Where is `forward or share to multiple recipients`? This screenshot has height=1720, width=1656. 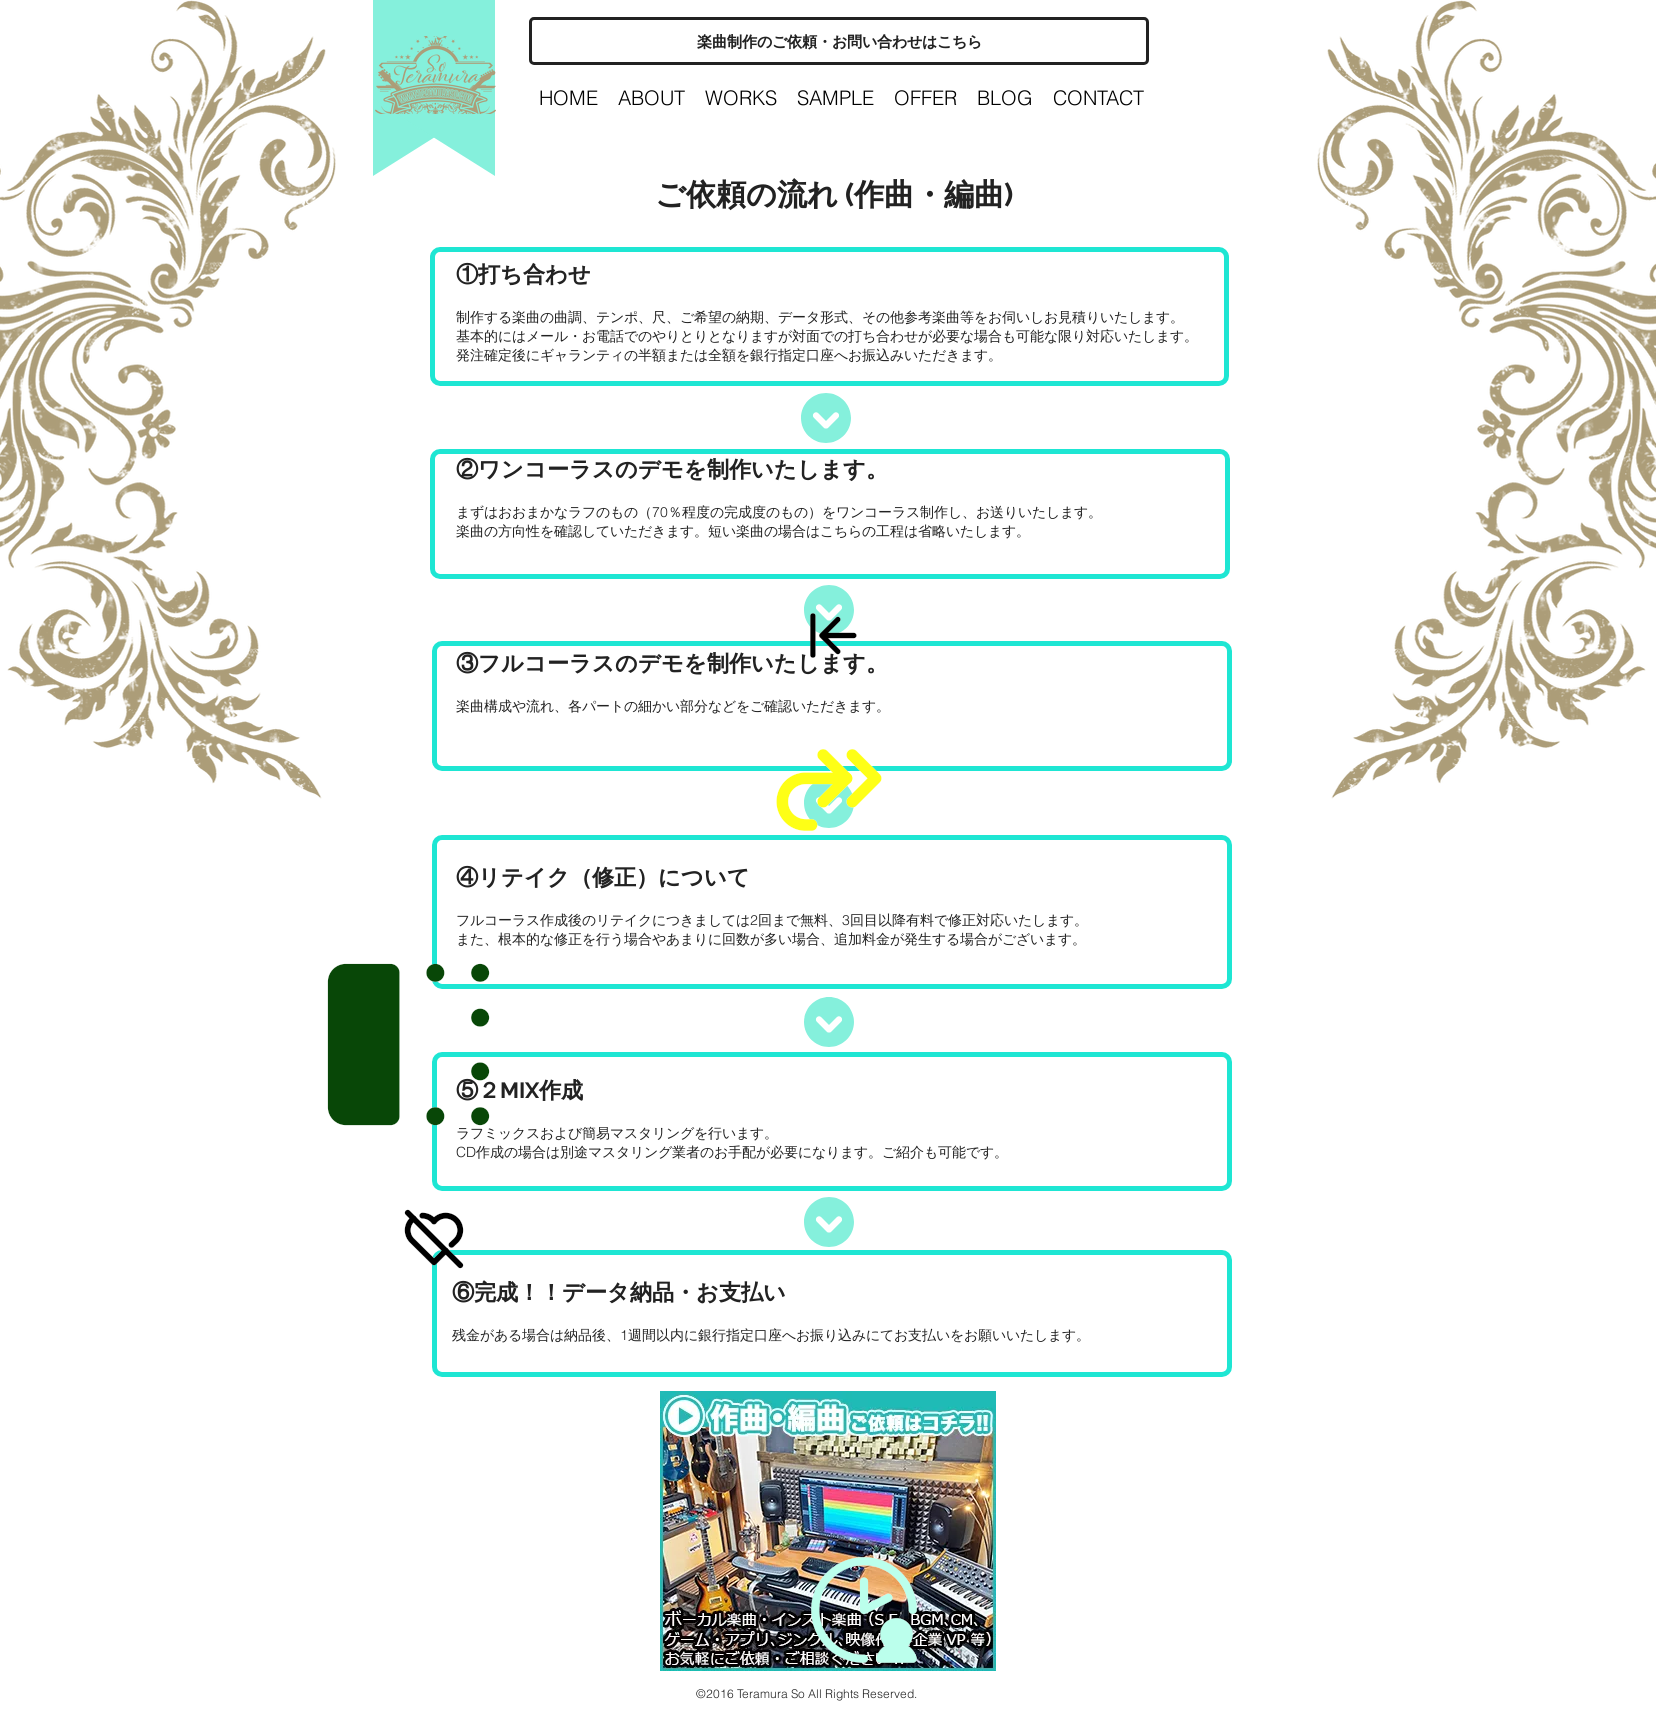 forward or share to multiple recipients is located at coordinates (829, 790).